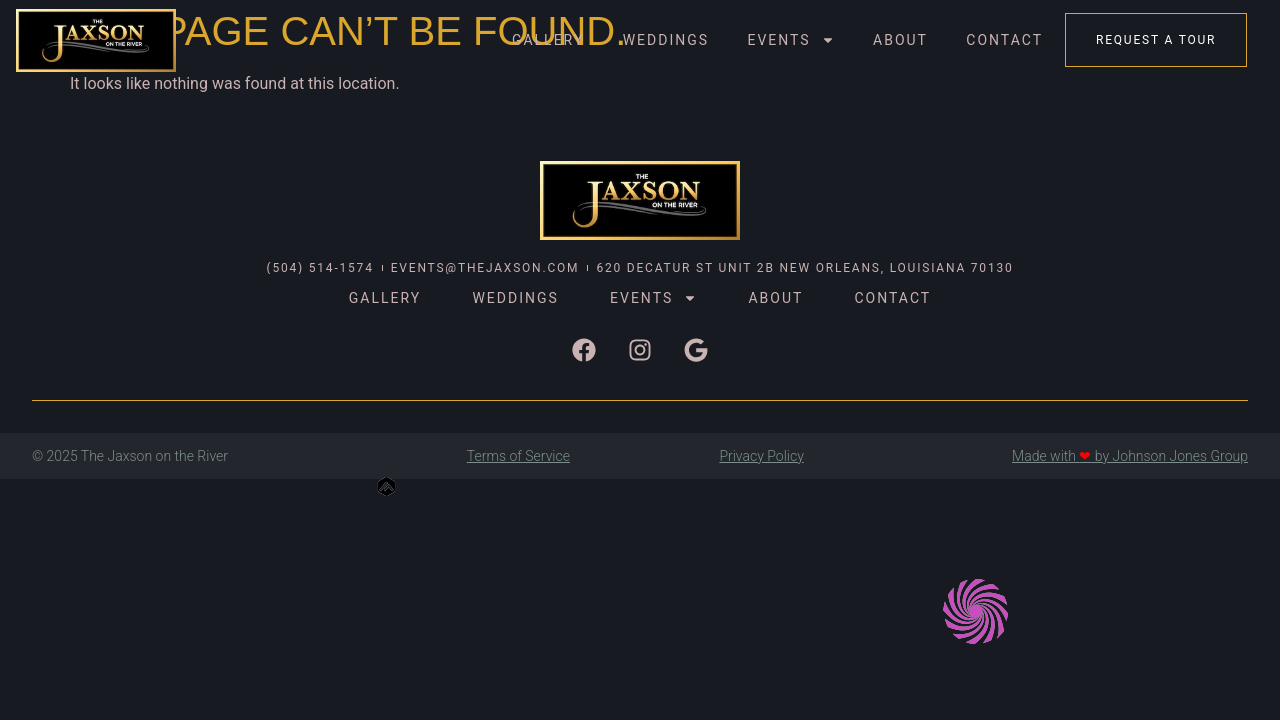  What do you see at coordinates (386, 486) in the screenshot?
I see `open Matillion data integration platform` at bounding box center [386, 486].